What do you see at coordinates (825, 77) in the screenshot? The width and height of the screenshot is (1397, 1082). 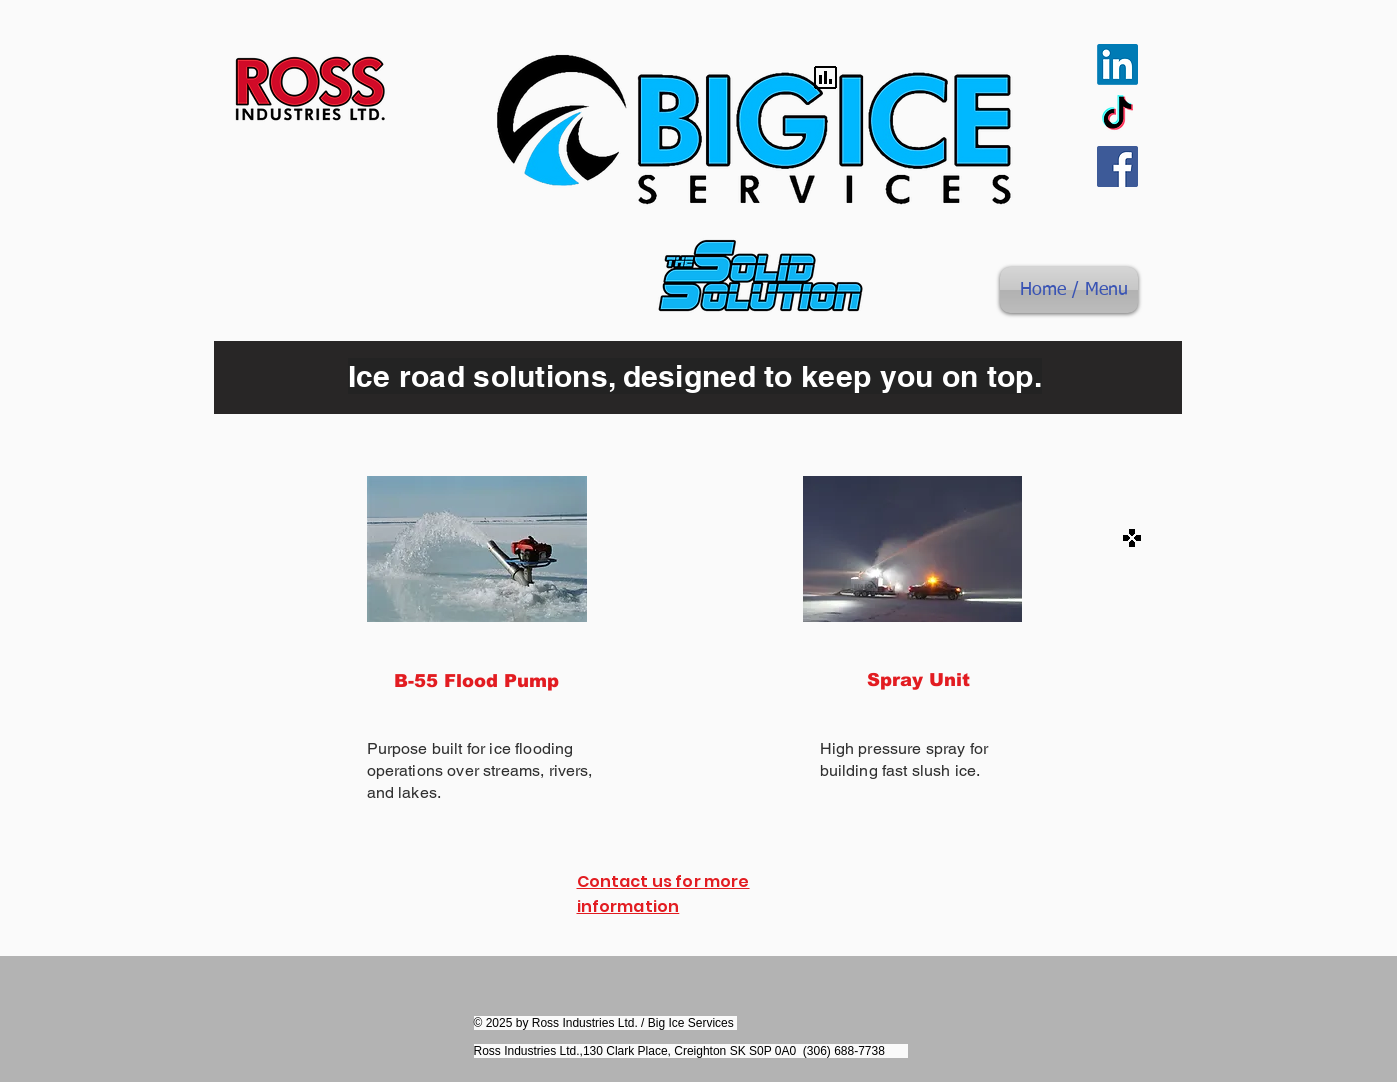 I see `view poll results` at bounding box center [825, 77].